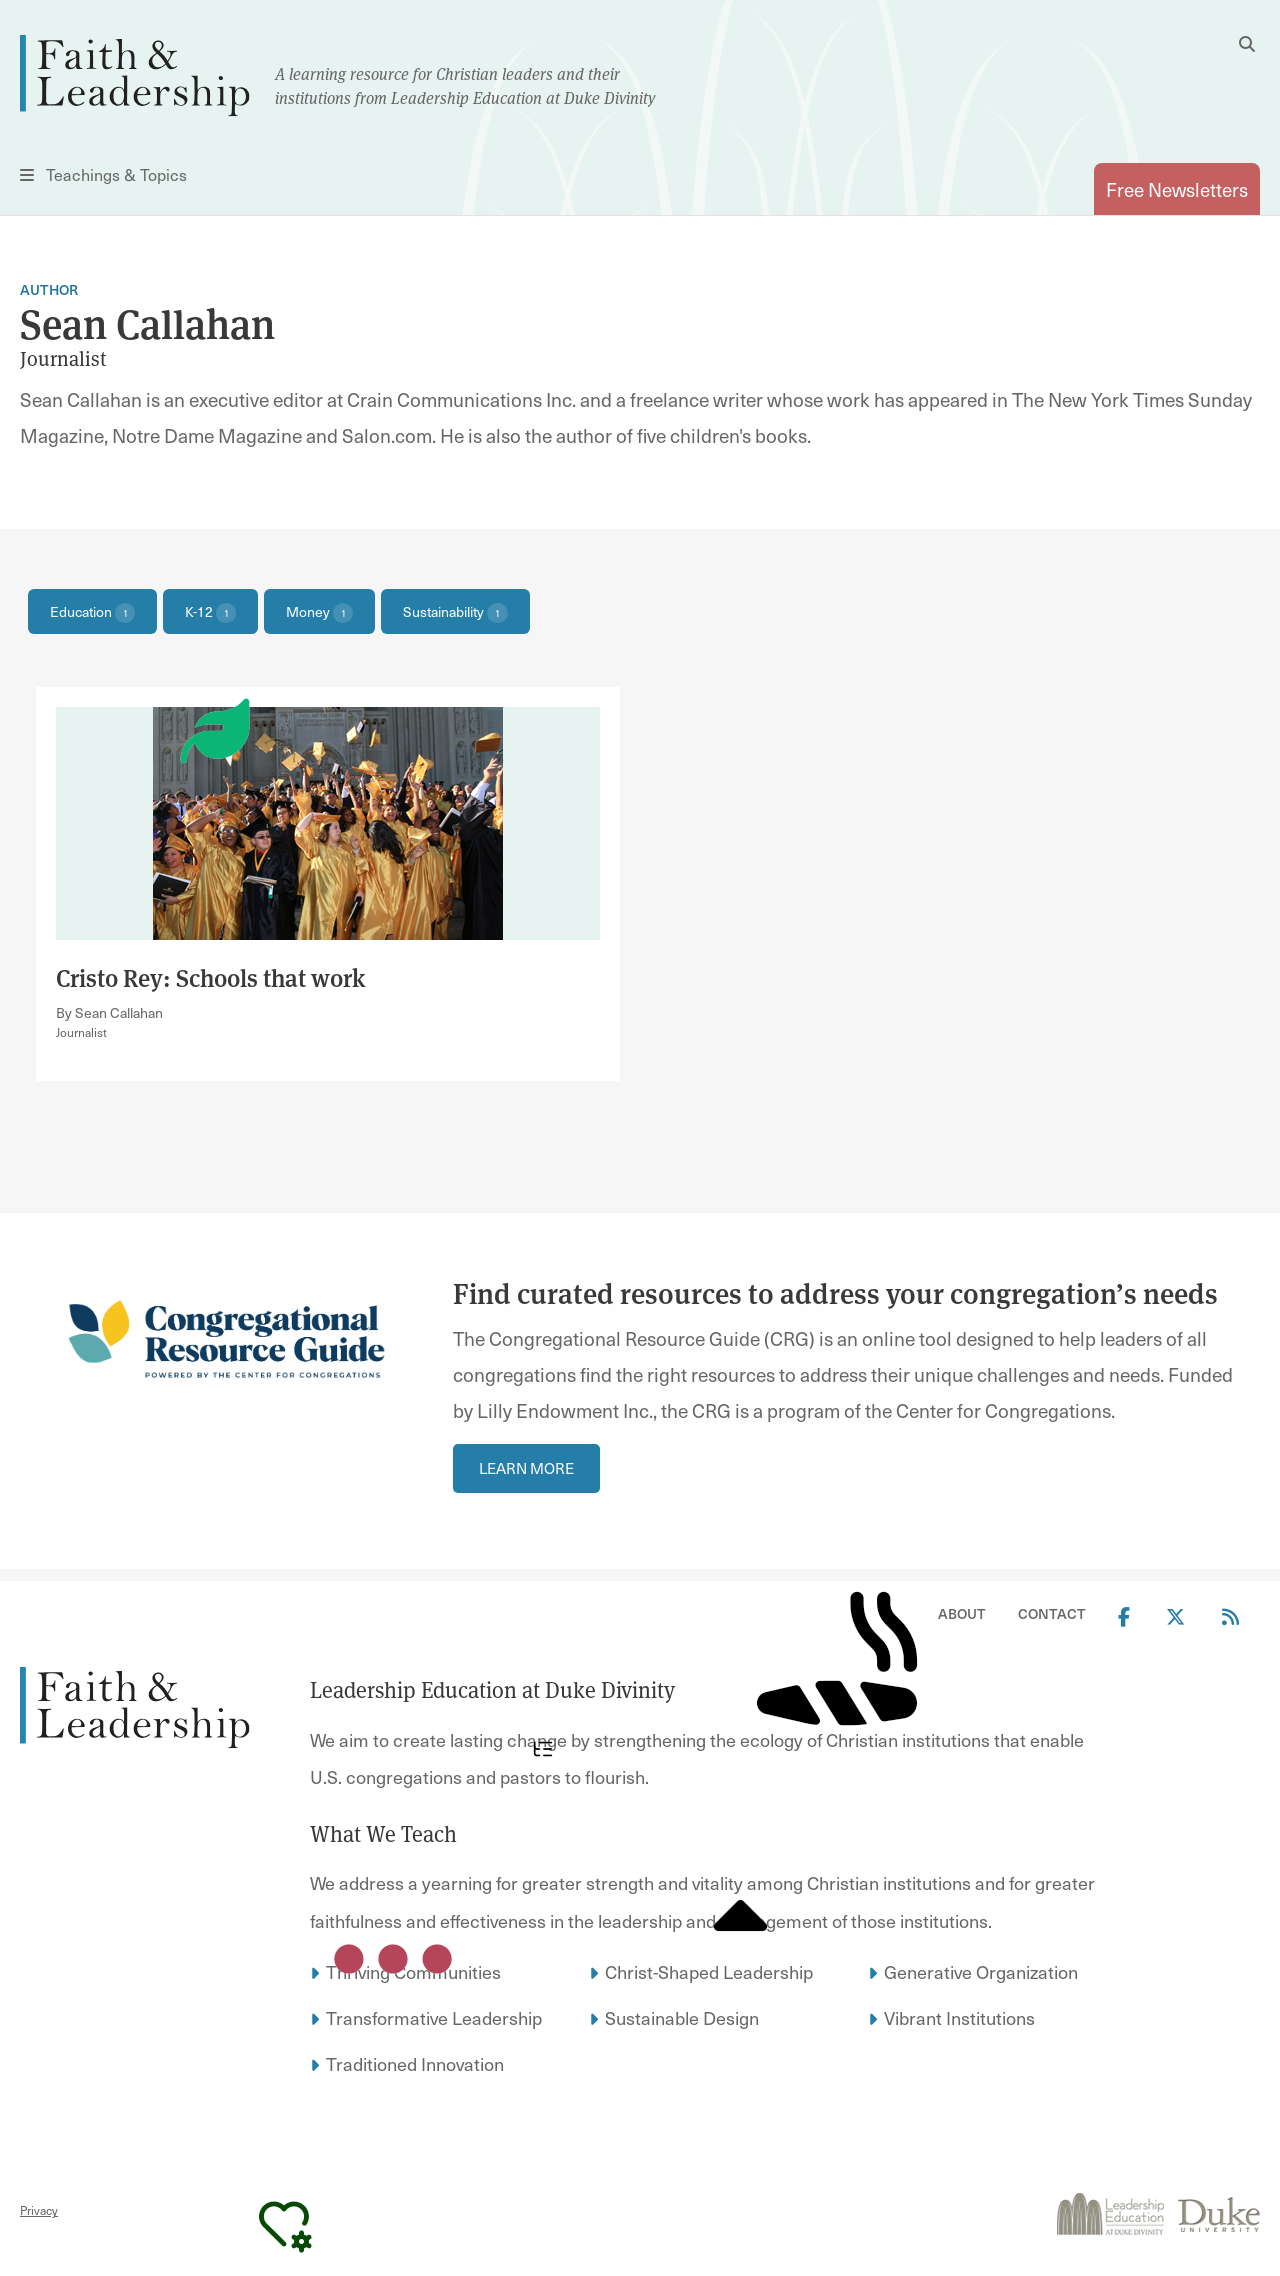 The width and height of the screenshot is (1280, 2276). I want to click on indicates eco-friendly or sustainable option, so click(215, 733).